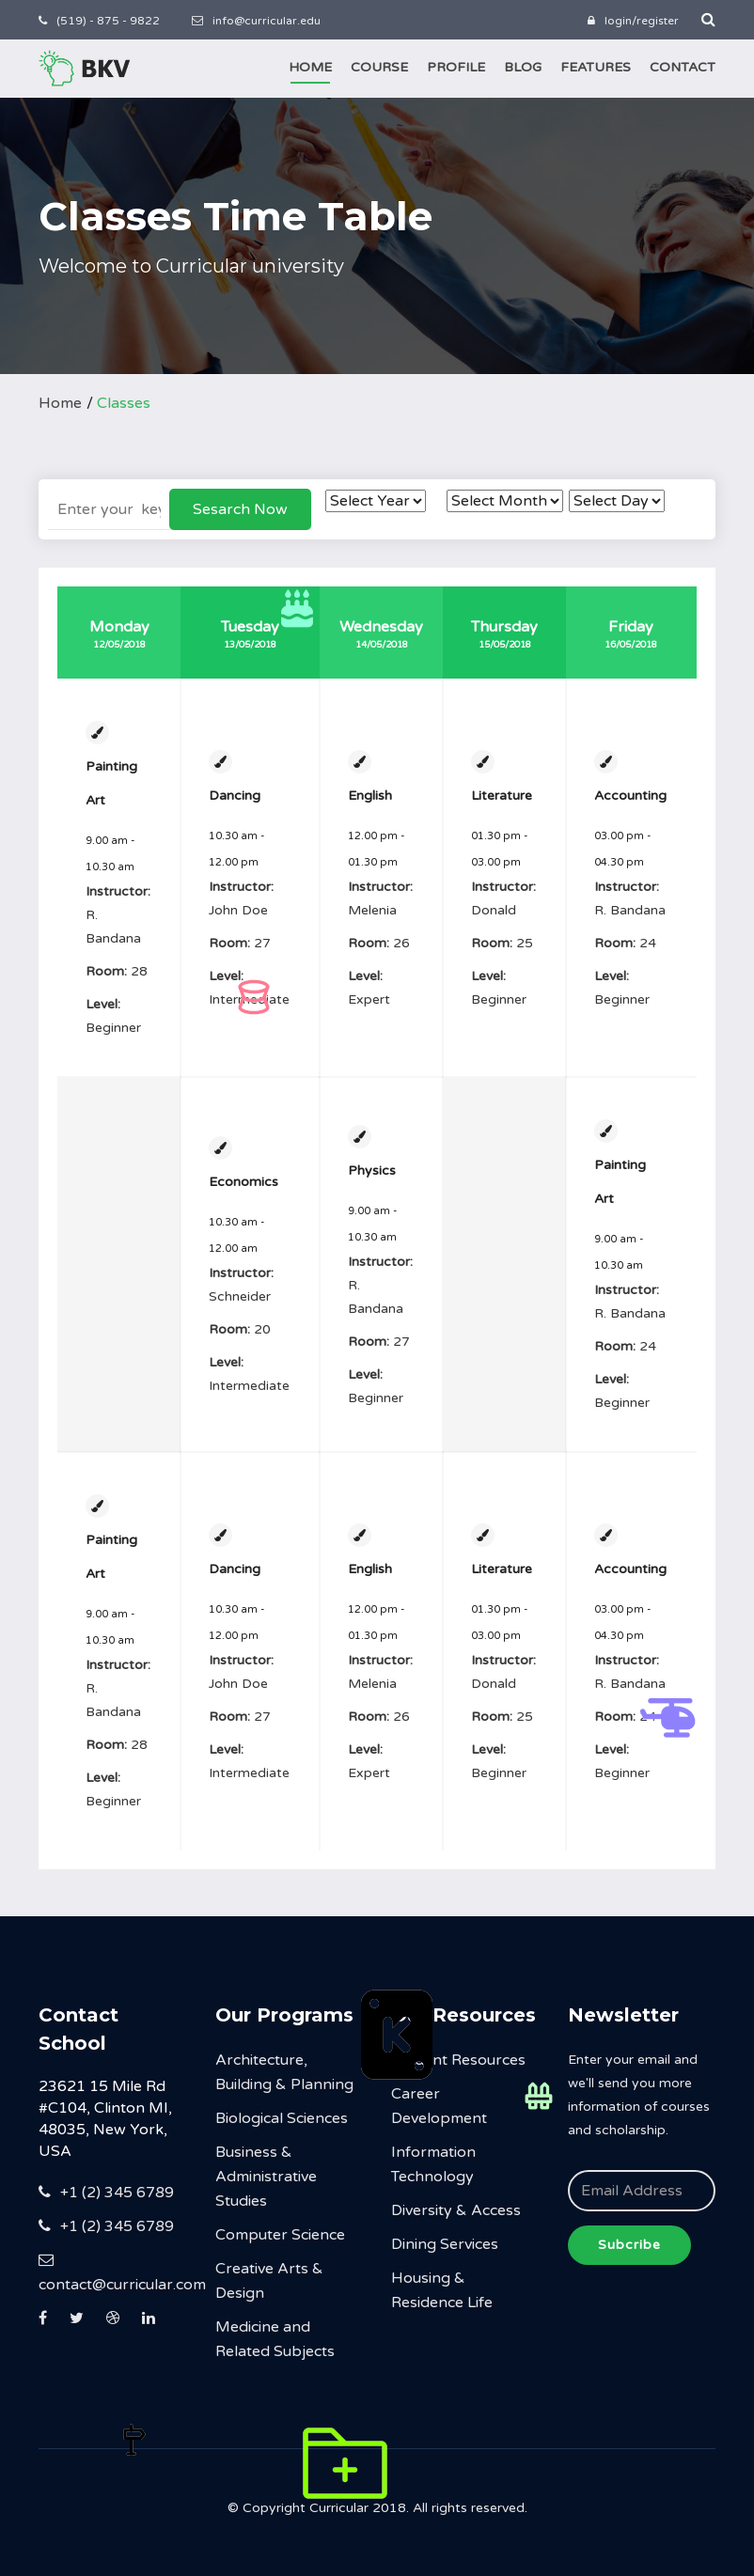  I want to click on create a new folder, so click(345, 2463).